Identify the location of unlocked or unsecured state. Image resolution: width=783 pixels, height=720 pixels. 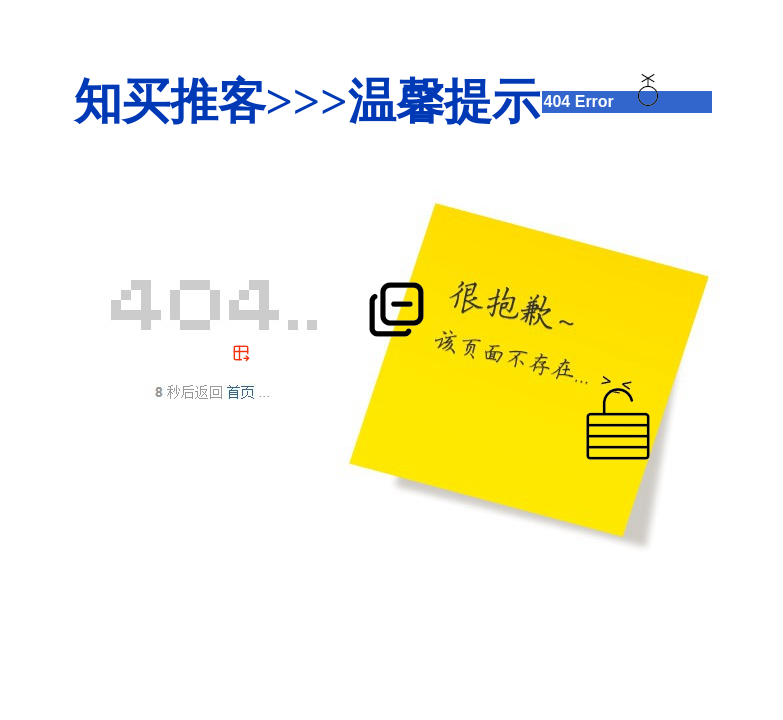
(618, 428).